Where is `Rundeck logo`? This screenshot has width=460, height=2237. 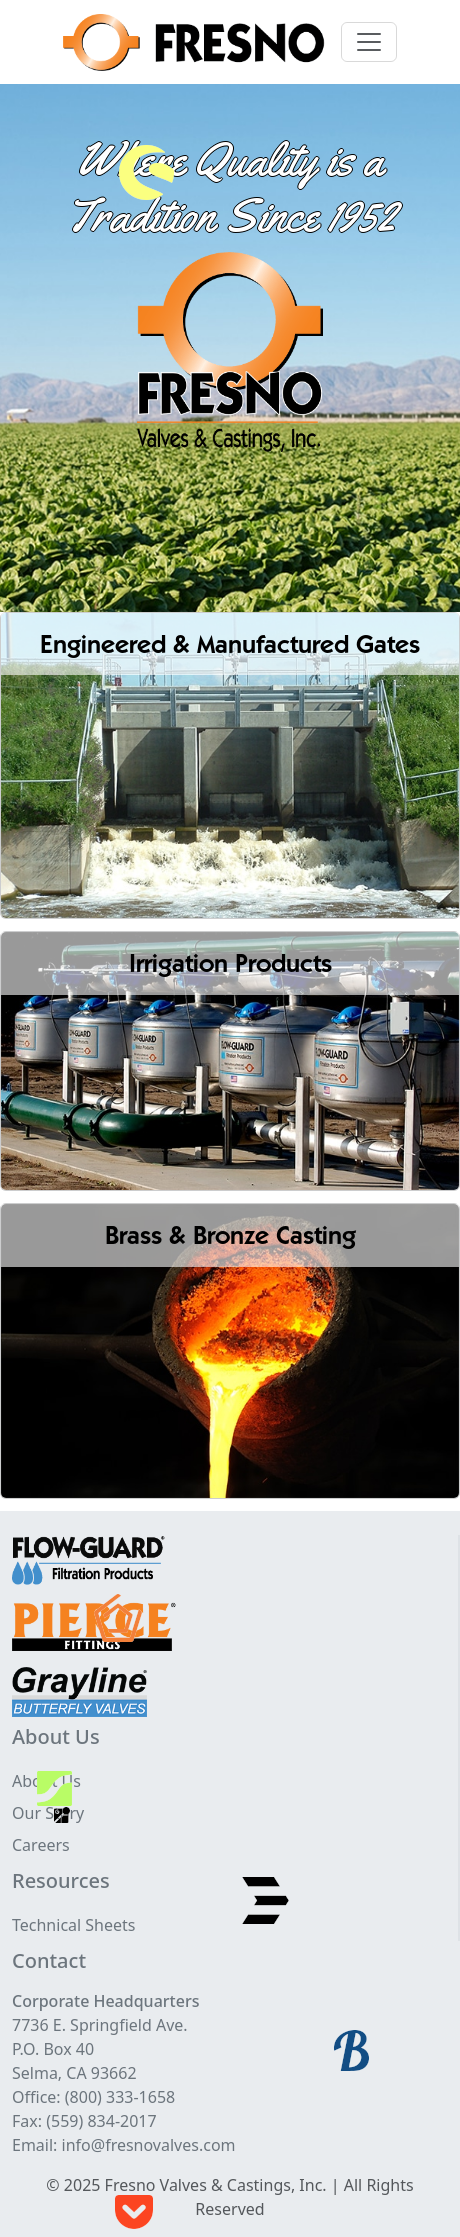
Rundeck logo is located at coordinates (265, 1900).